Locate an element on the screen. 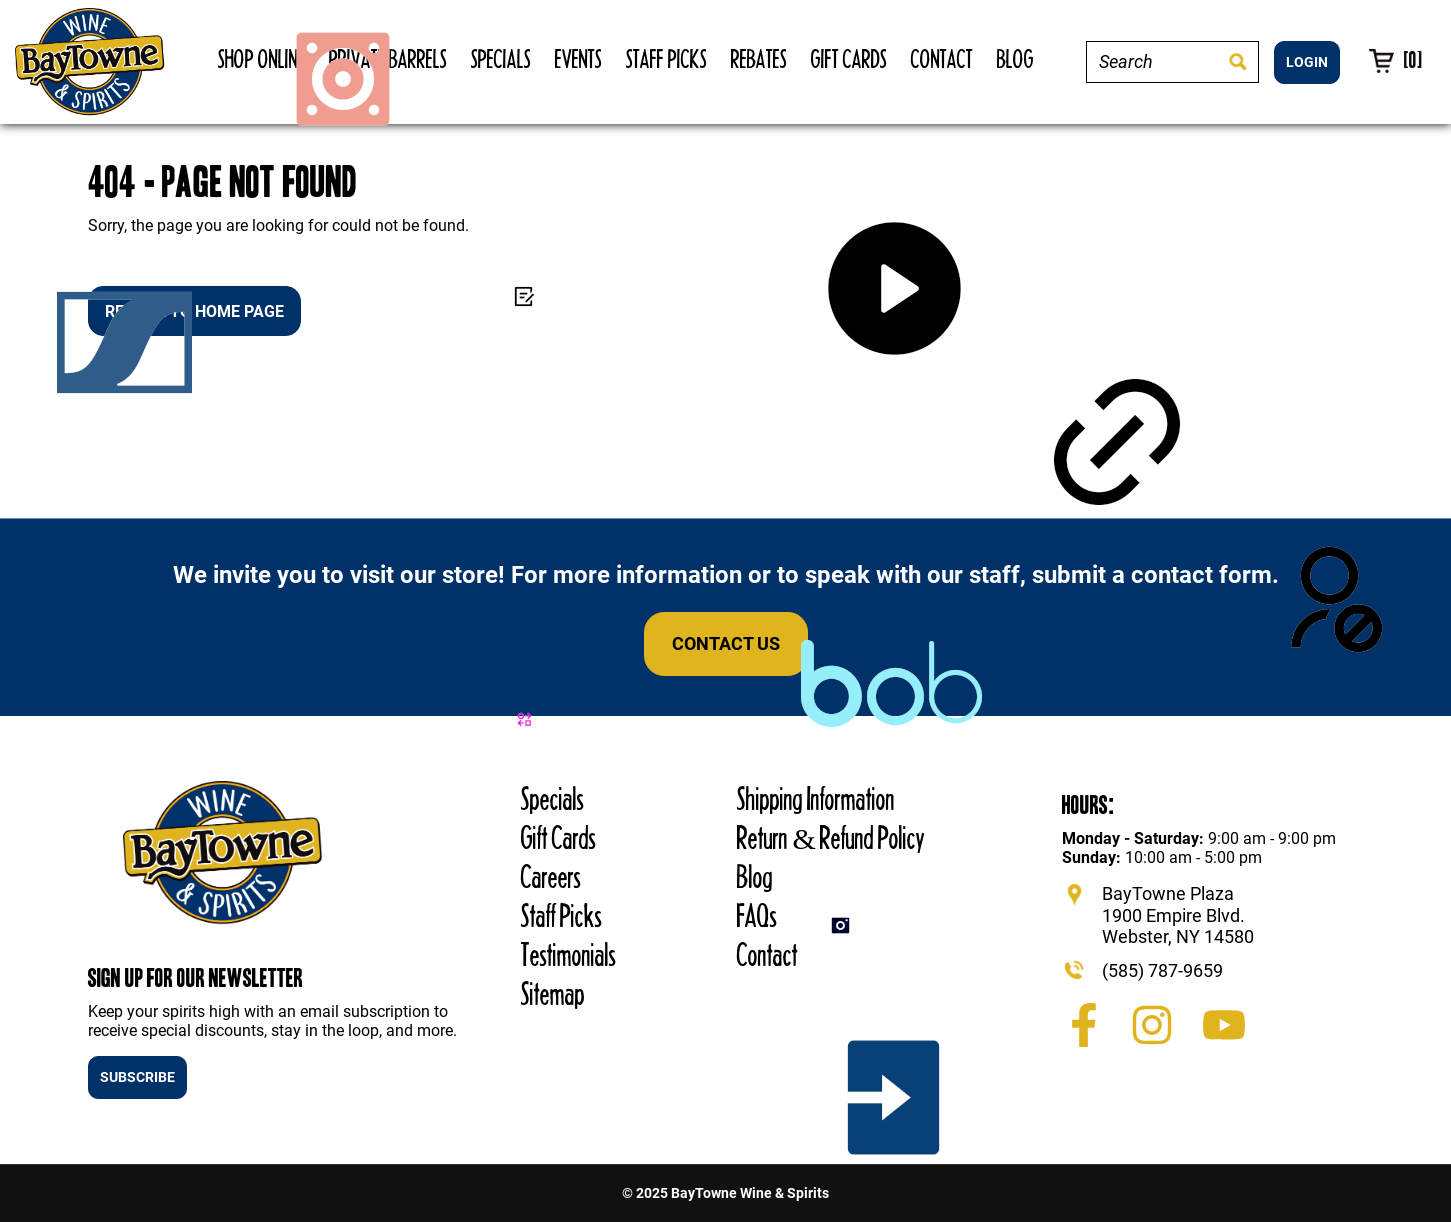  edit or compose a draft document is located at coordinates (523, 296).